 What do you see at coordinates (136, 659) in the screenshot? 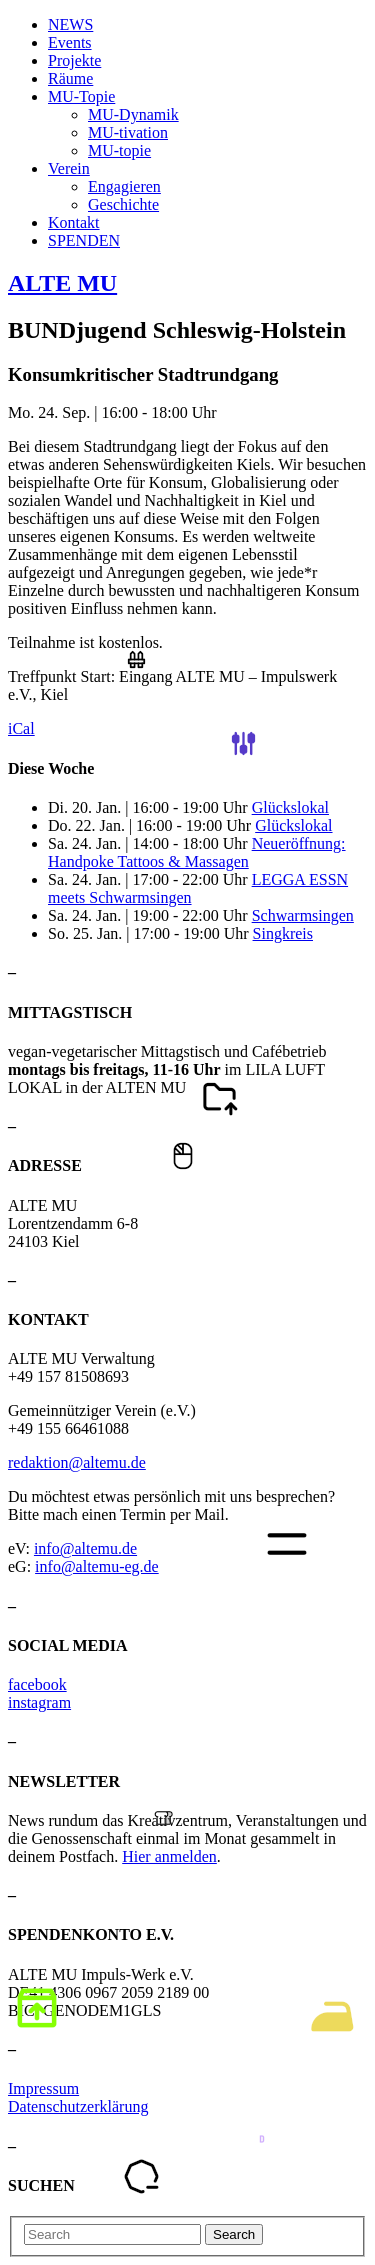
I see `access property boundary settings` at bounding box center [136, 659].